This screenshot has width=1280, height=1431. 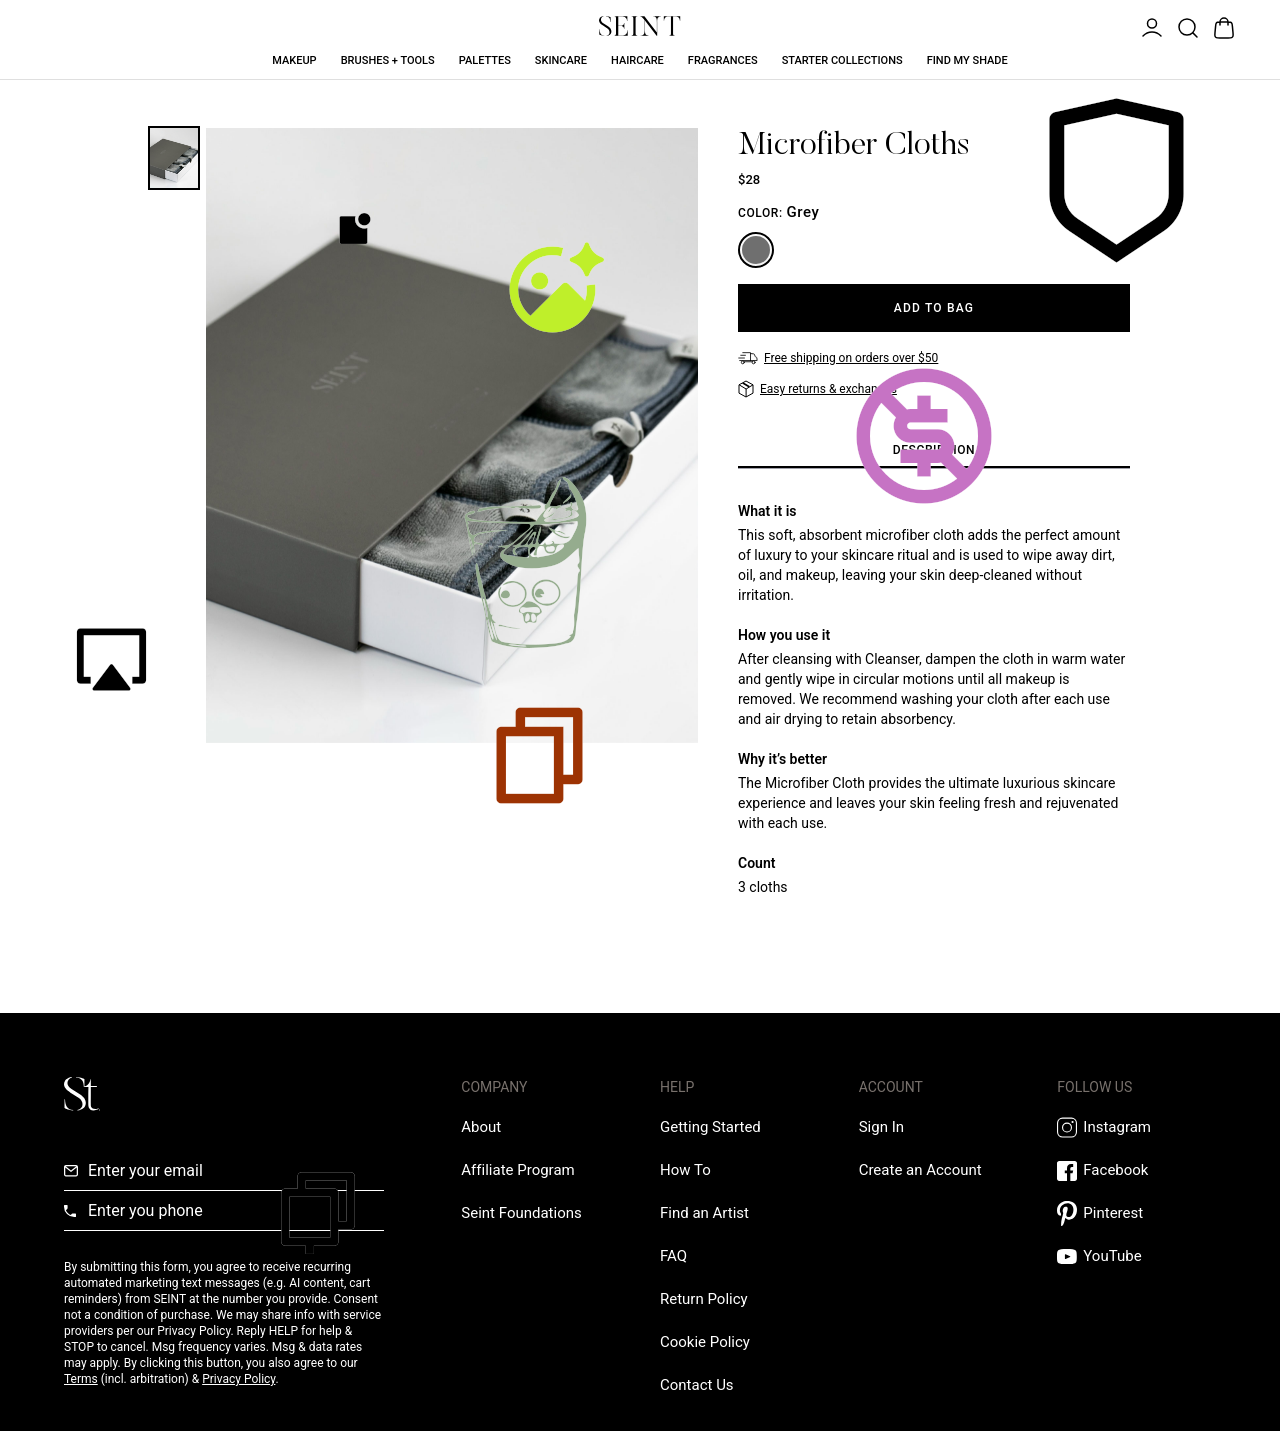 I want to click on indicates non-commercial use license, so click(x=924, y=436).